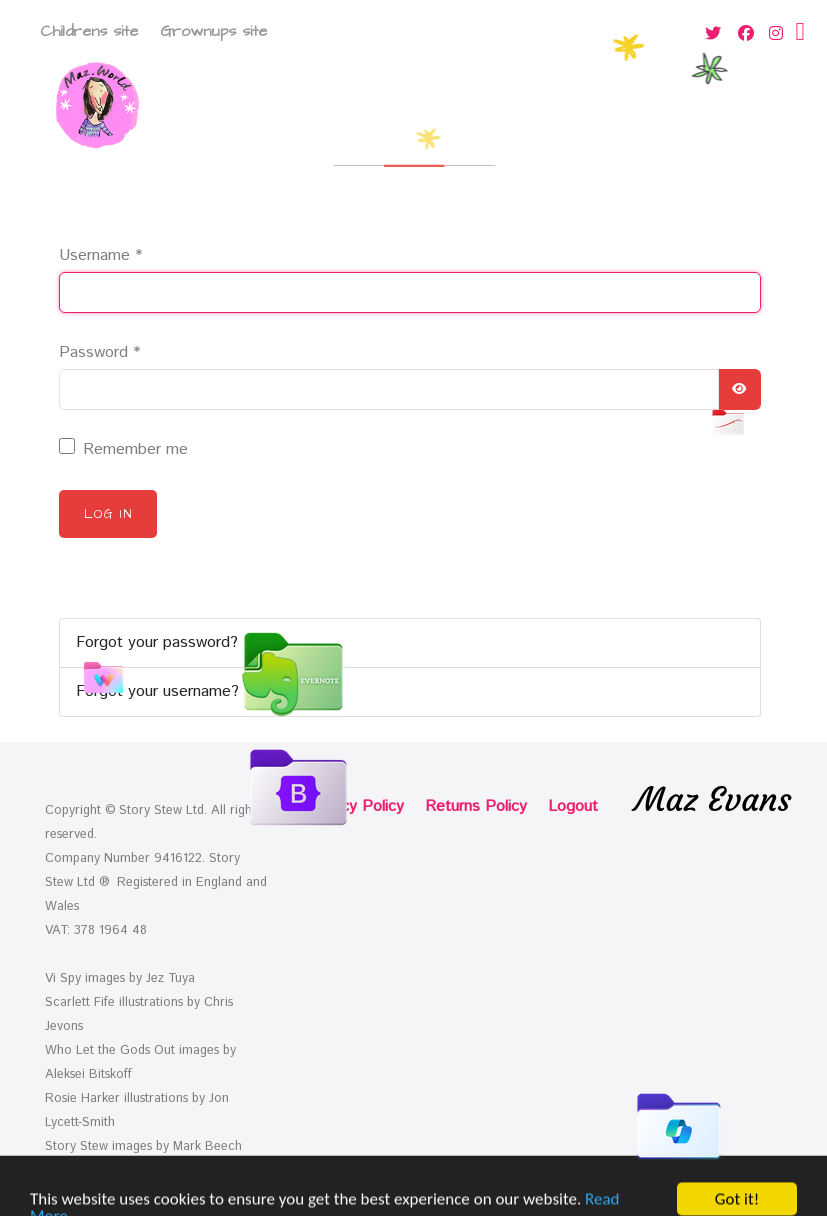 The width and height of the screenshot is (827, 1216). I want to click on open bitdefender security folder, so click(728, 423).